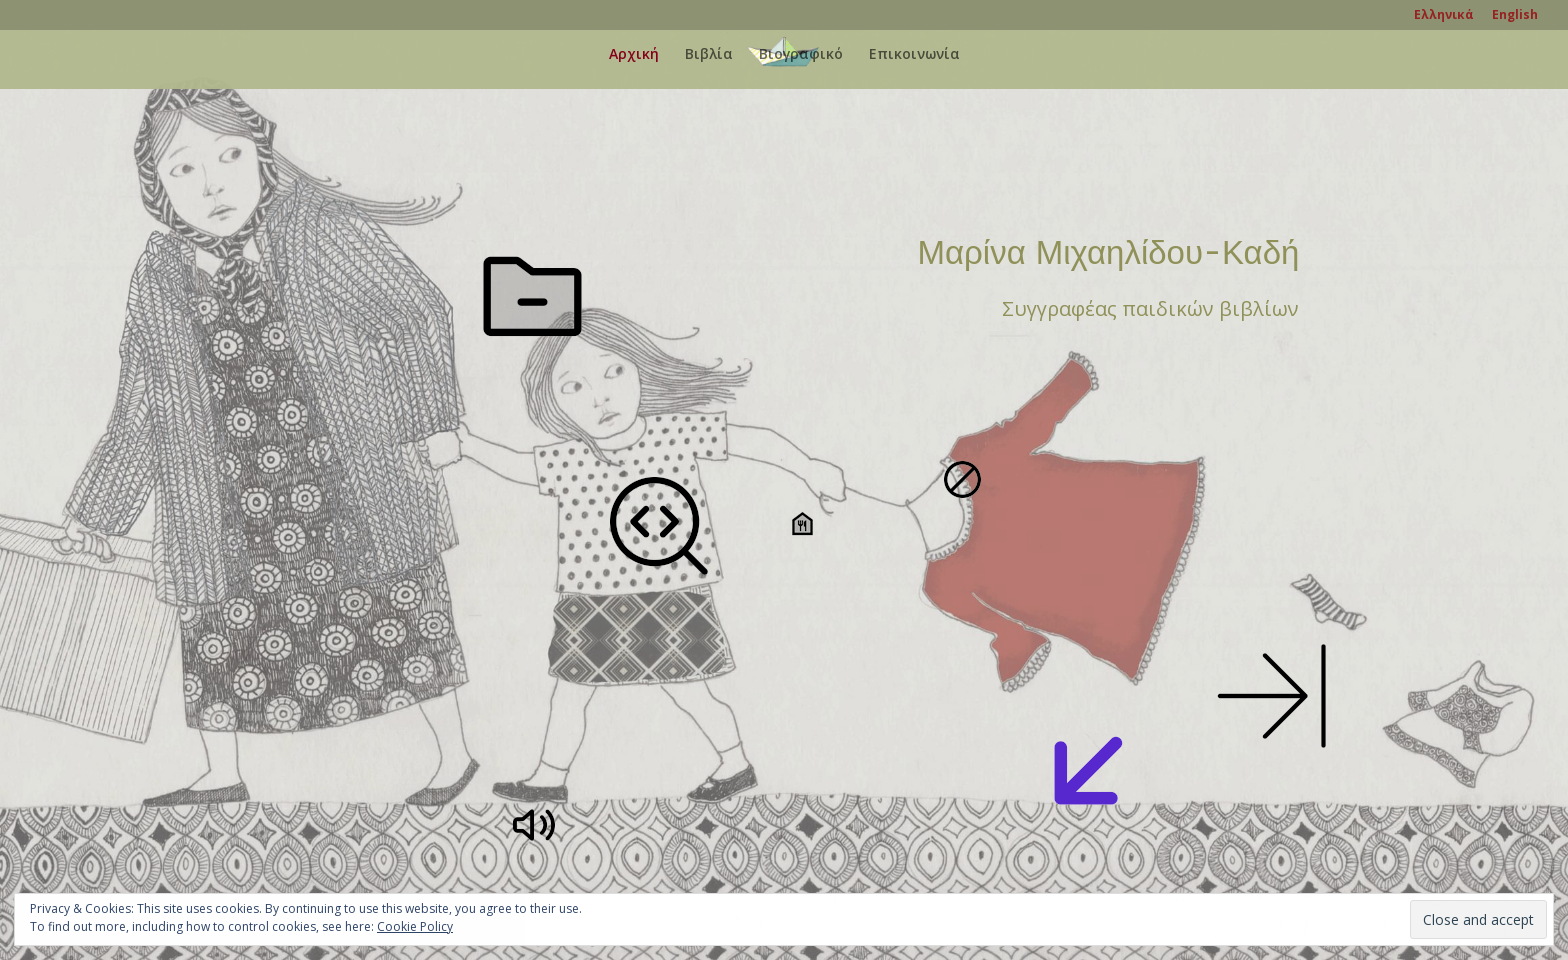  What do you see at coordinates (532, 294) in the screenshot?
I see `remove a folder` at bounding box center [532, 294].